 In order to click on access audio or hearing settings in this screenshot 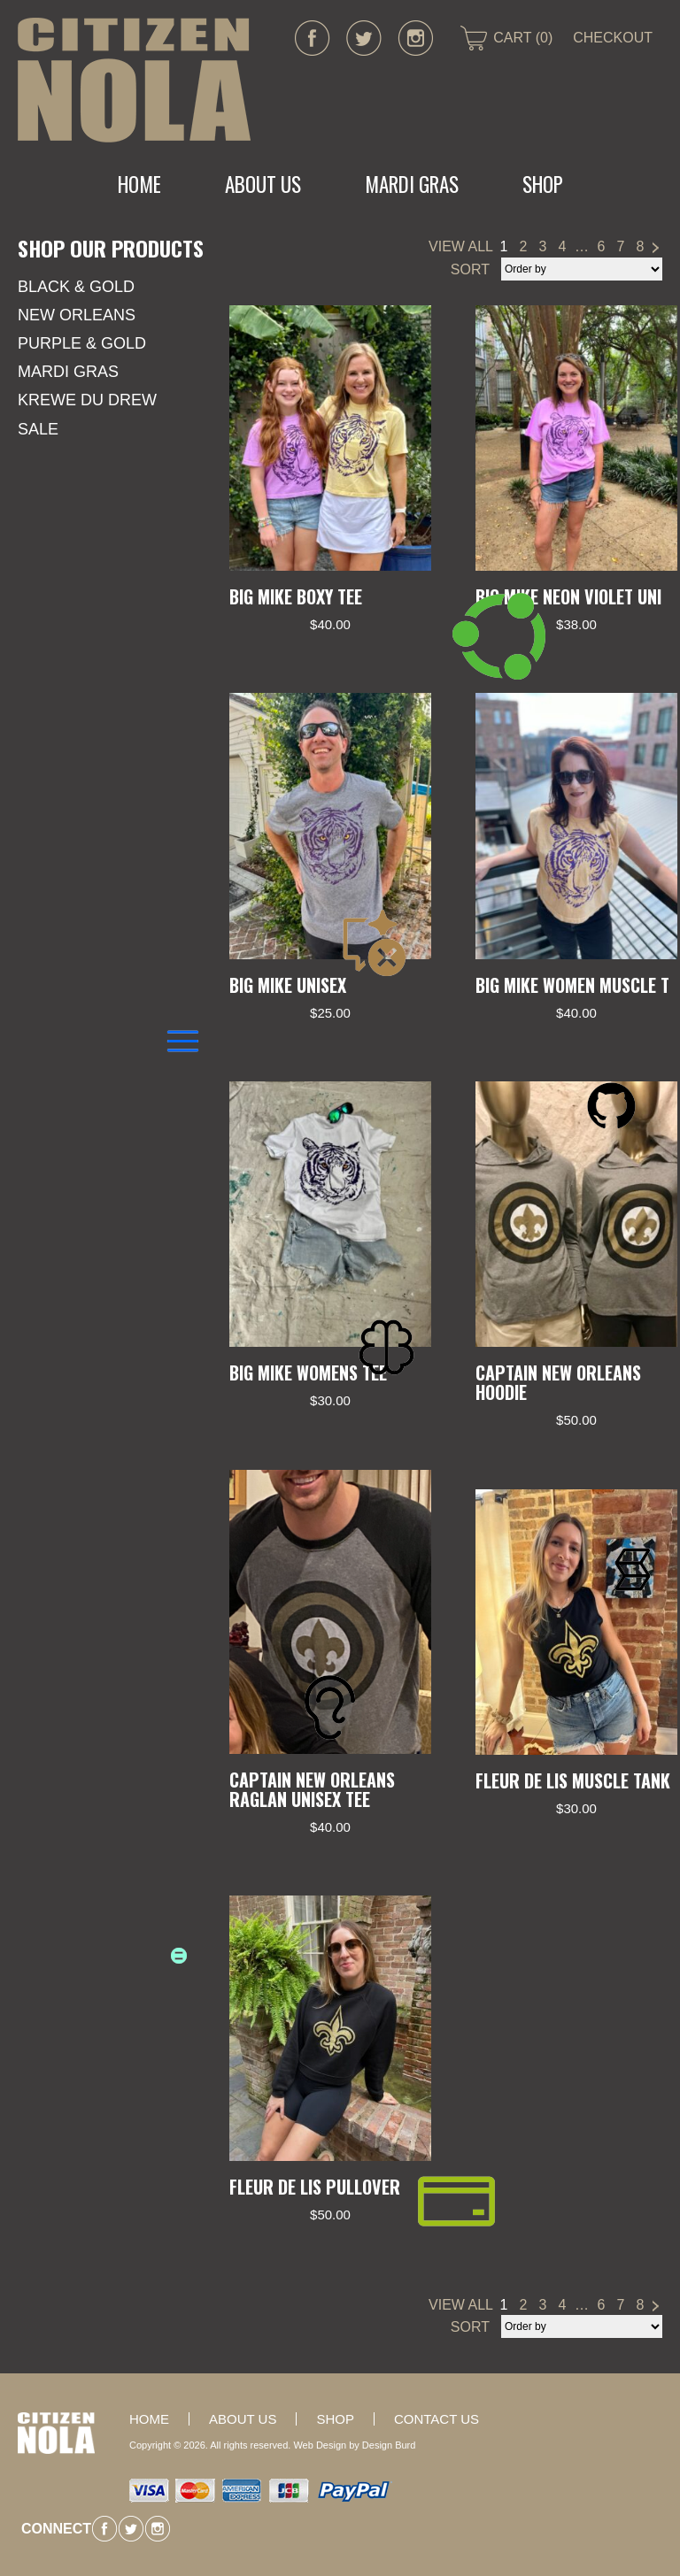, I will do `click(329, 1707)`.